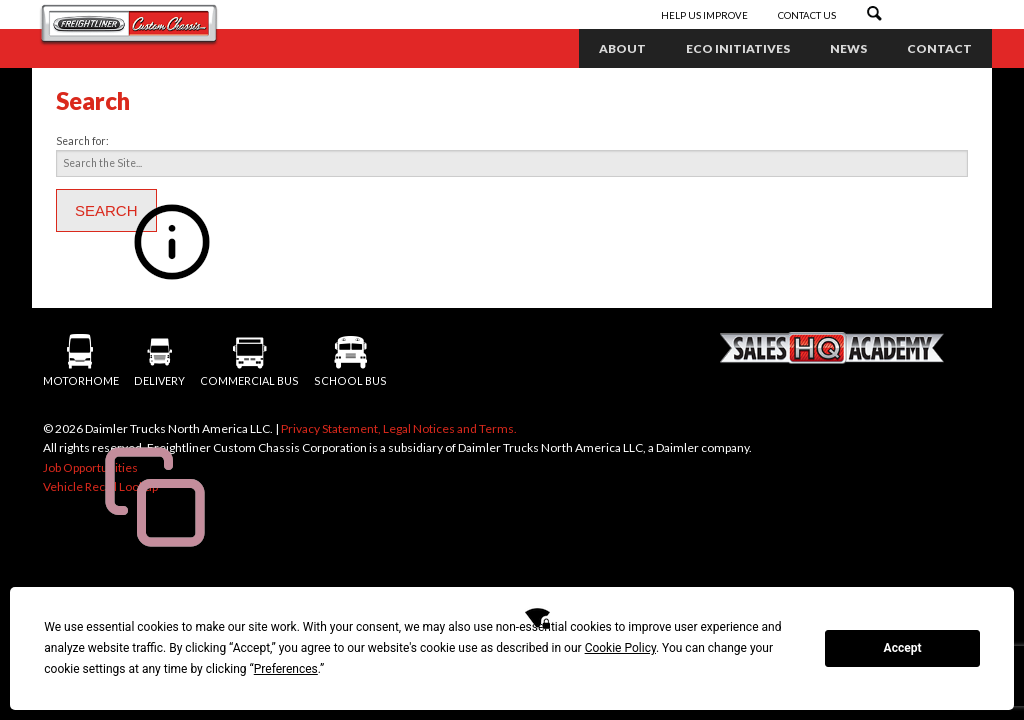  What do you see at coordinates (155, 497) in the screenshot?
I see `copy to clipboard` at bounding box center [155, 497].